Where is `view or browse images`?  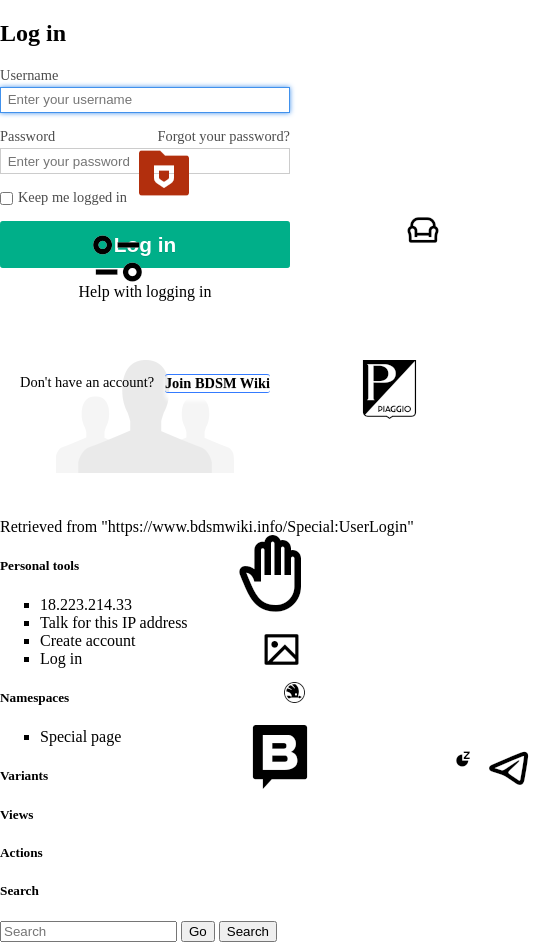
view or browse images is located at coordinates (281, 649).